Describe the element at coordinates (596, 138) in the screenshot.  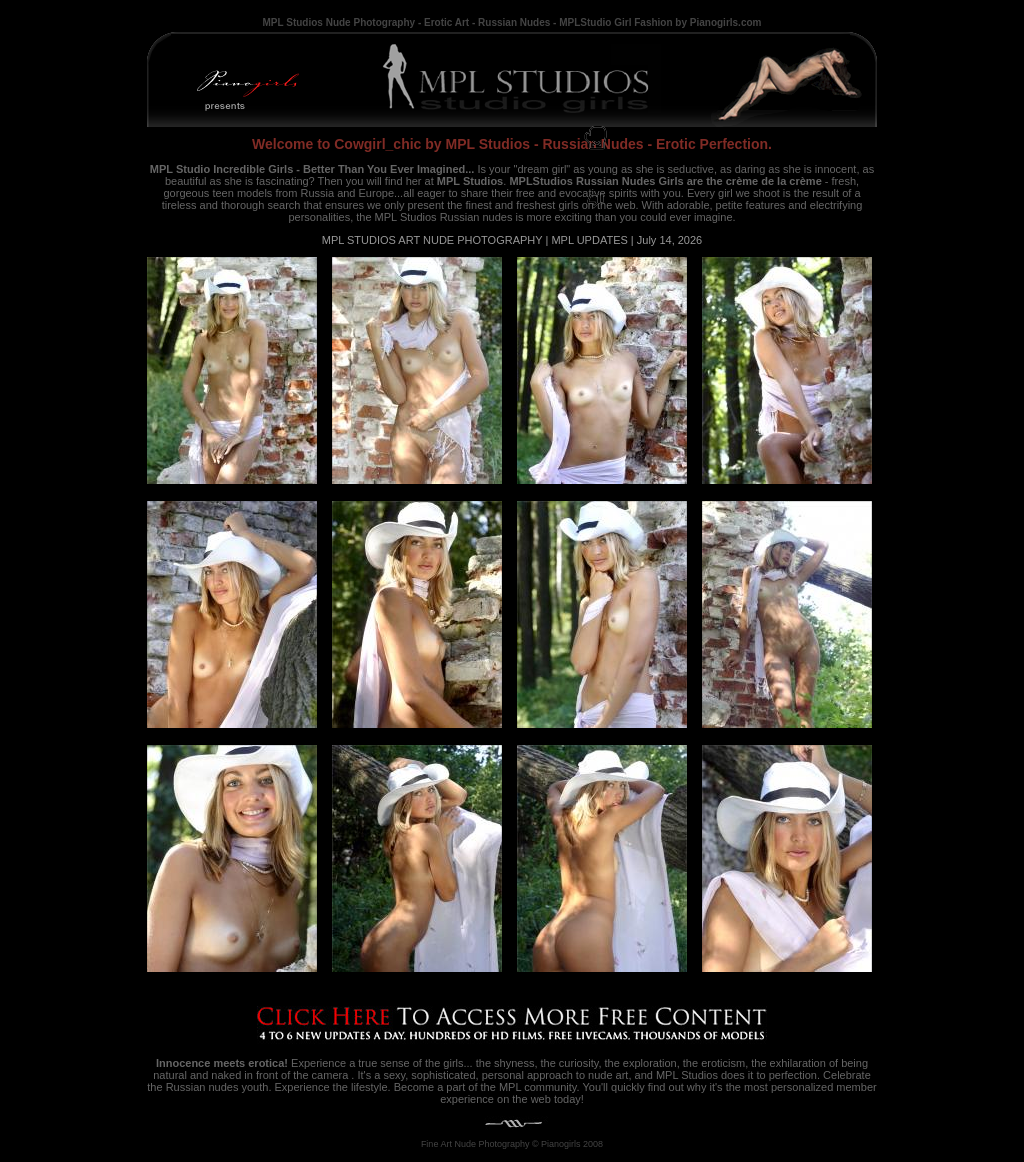
I see `access boxing or combat sports content` at that location.